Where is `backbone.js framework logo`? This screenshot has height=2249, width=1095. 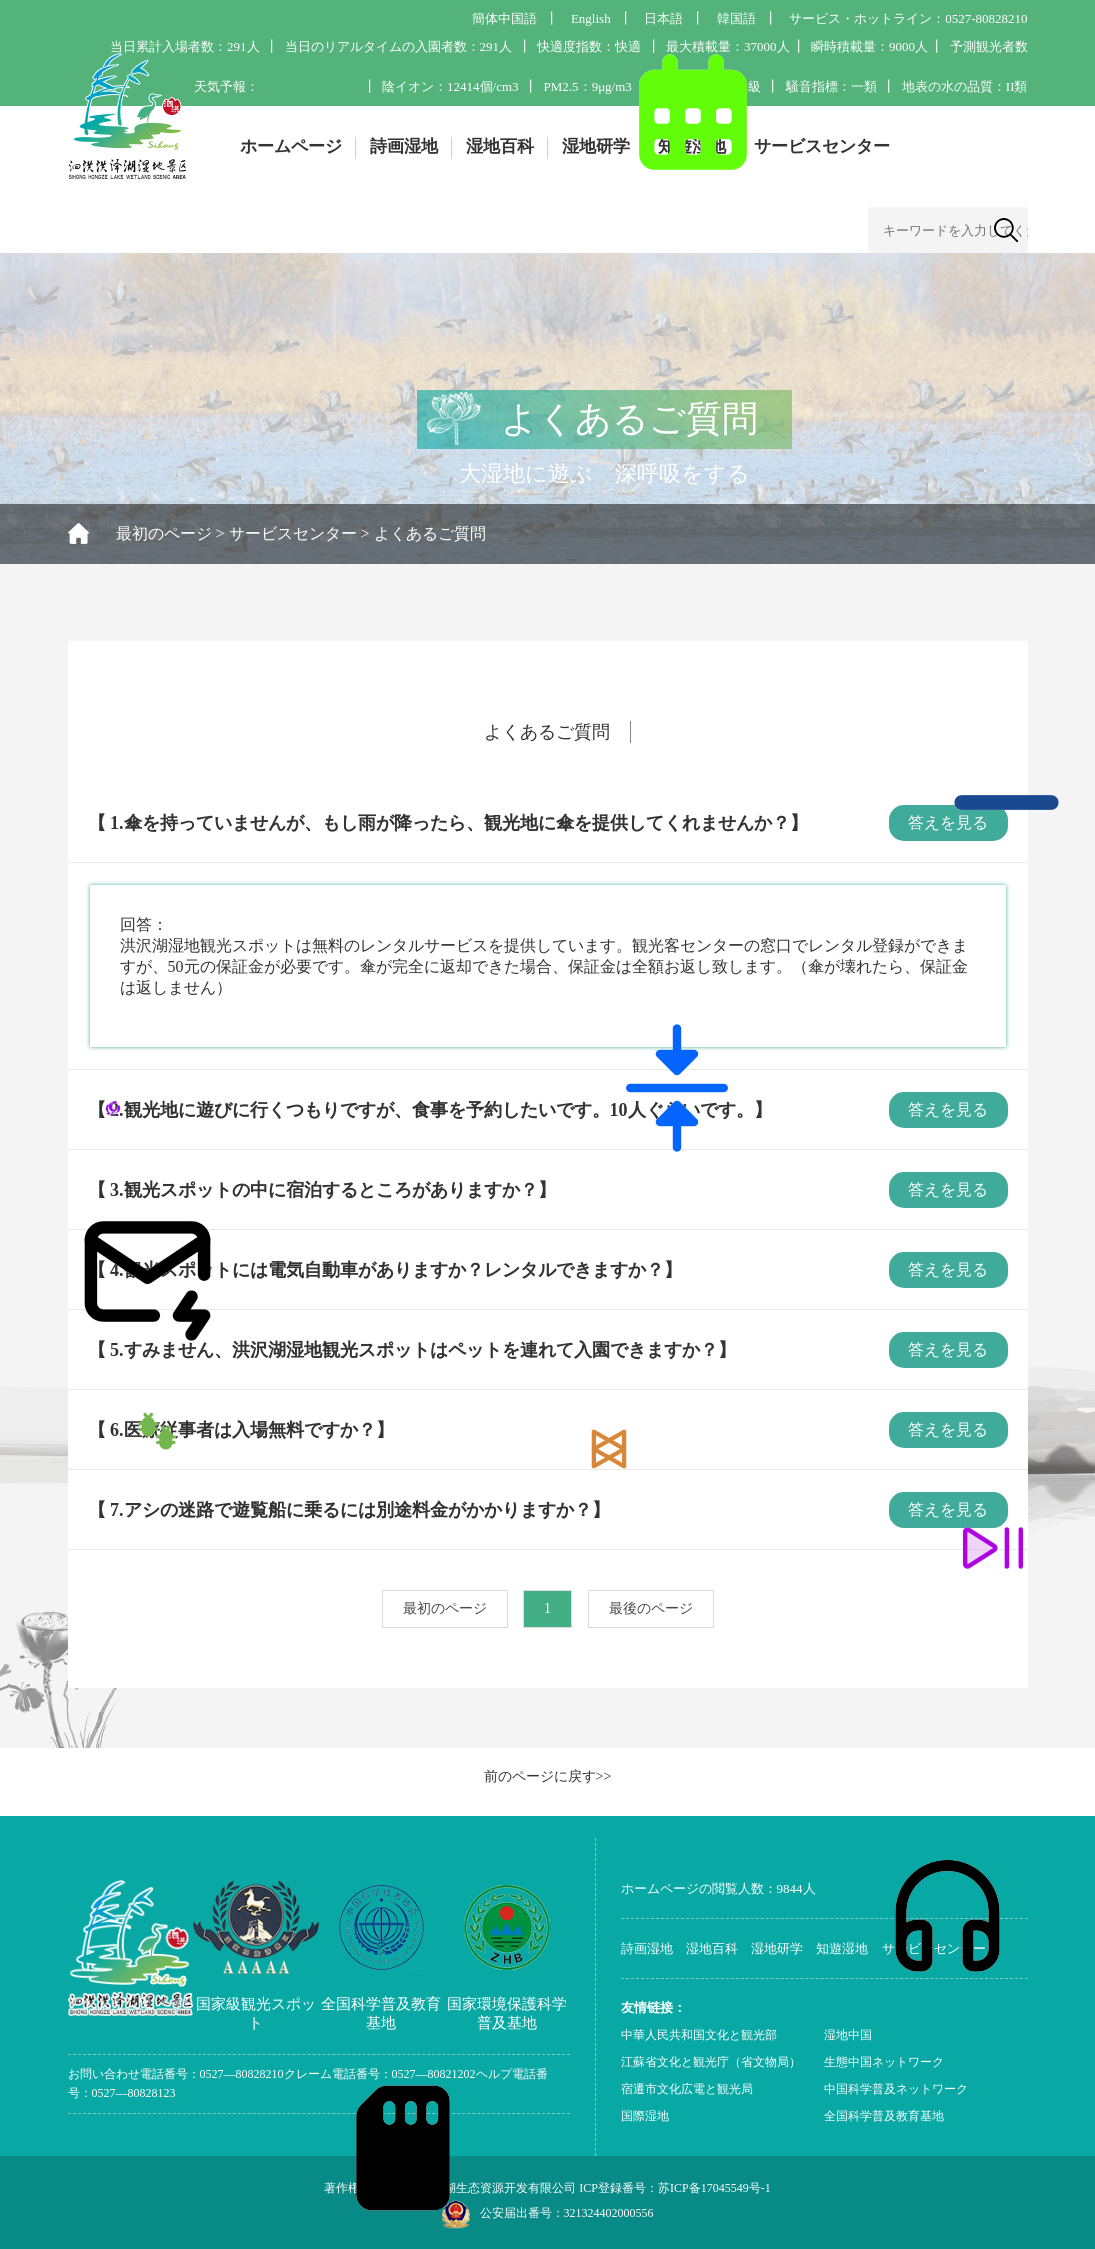
backbone.js framework logo is located at coordinates (609, 1449).